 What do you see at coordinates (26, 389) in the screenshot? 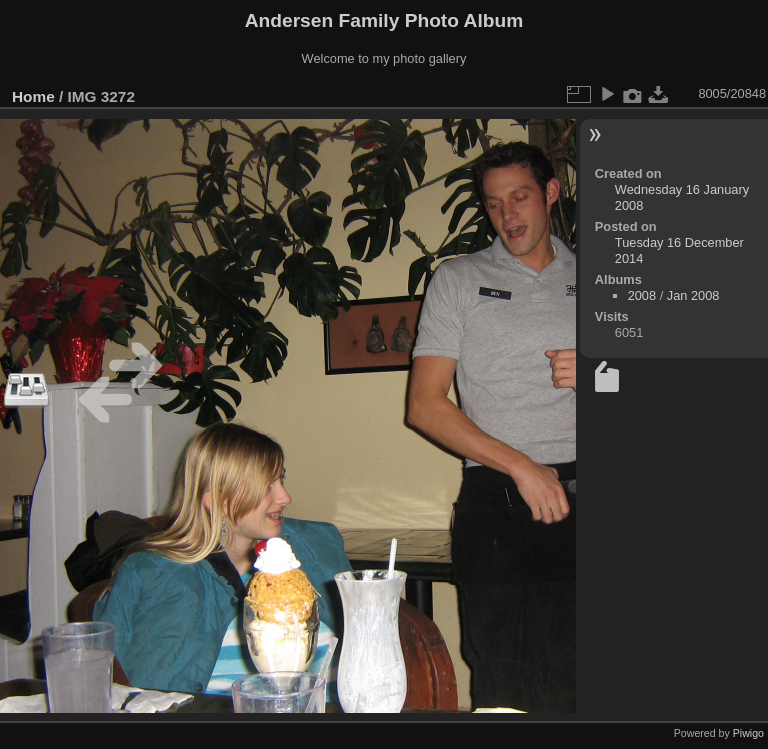
I see `open desktop preferences` at bounding box center [26, 389].